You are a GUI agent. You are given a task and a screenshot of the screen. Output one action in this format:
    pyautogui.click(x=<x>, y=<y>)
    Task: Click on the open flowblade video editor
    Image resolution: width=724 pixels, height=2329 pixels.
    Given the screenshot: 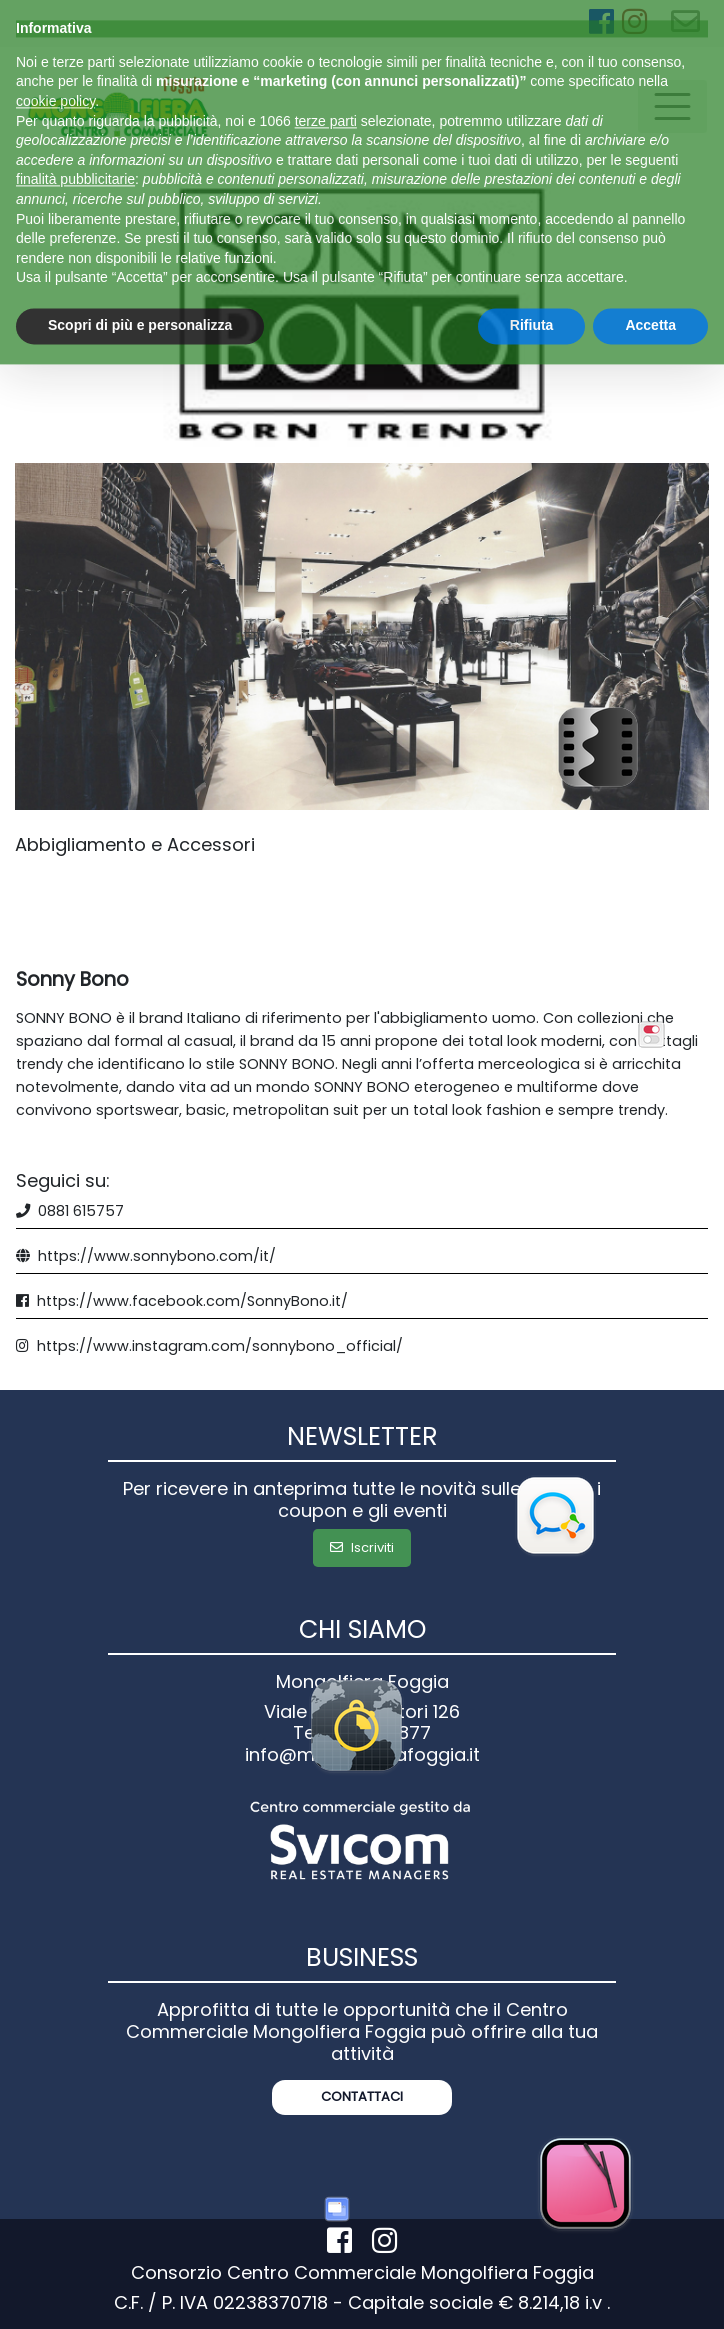 What is the action you would take?
    pyautogui.click(x=598, y=747)
    